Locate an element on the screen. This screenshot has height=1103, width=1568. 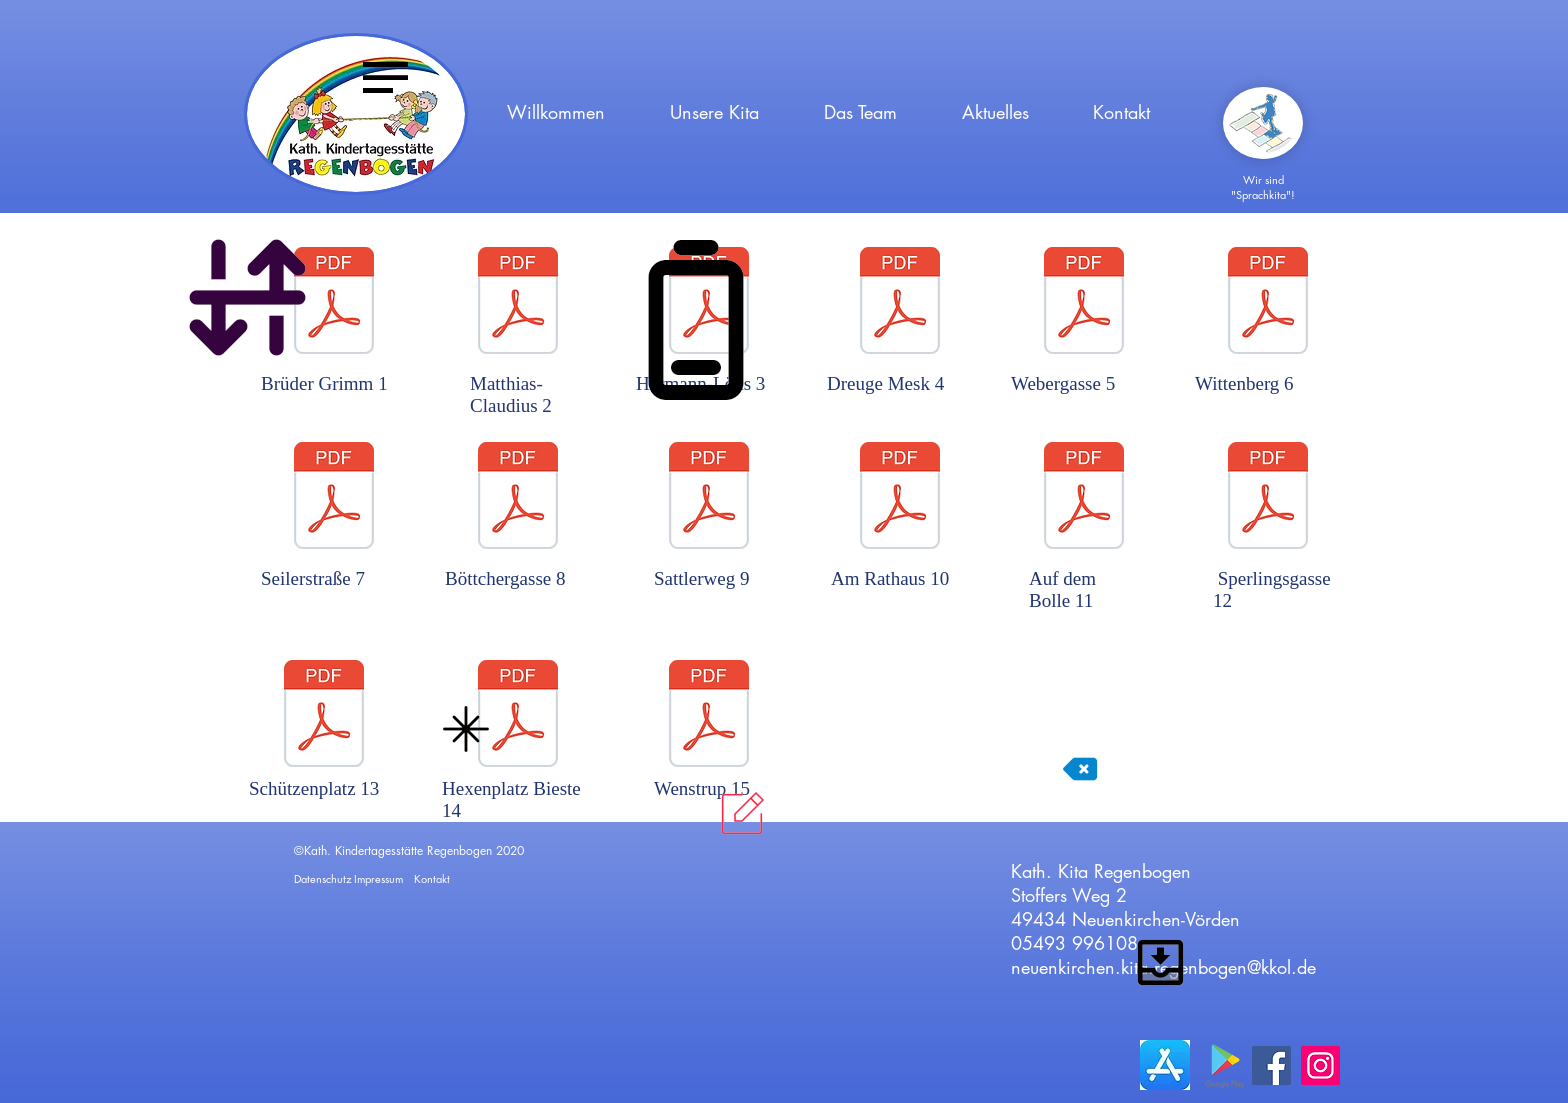
delete the last character typed is located at coordinates (1082, 769).